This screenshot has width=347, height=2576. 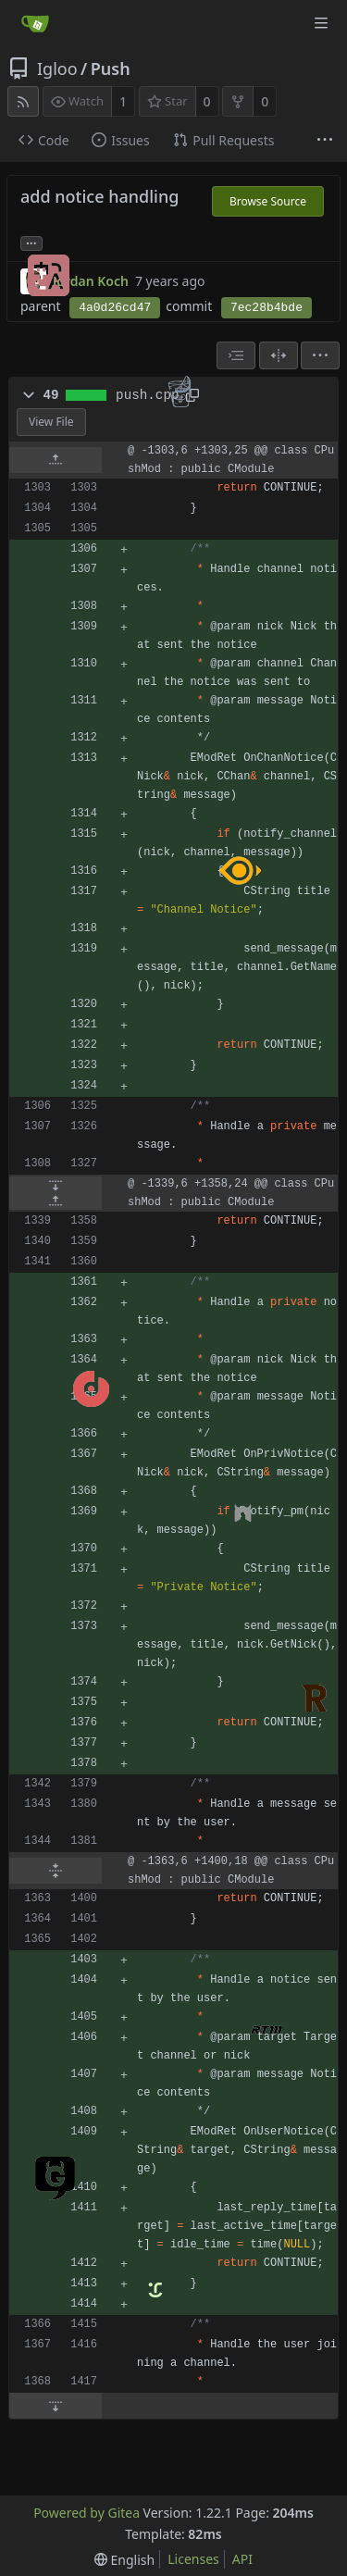 What do you see at coordinates (55, 2178) in the screenshot?
I see `link to GNU Social profile` at bounding box center [55, 2178].